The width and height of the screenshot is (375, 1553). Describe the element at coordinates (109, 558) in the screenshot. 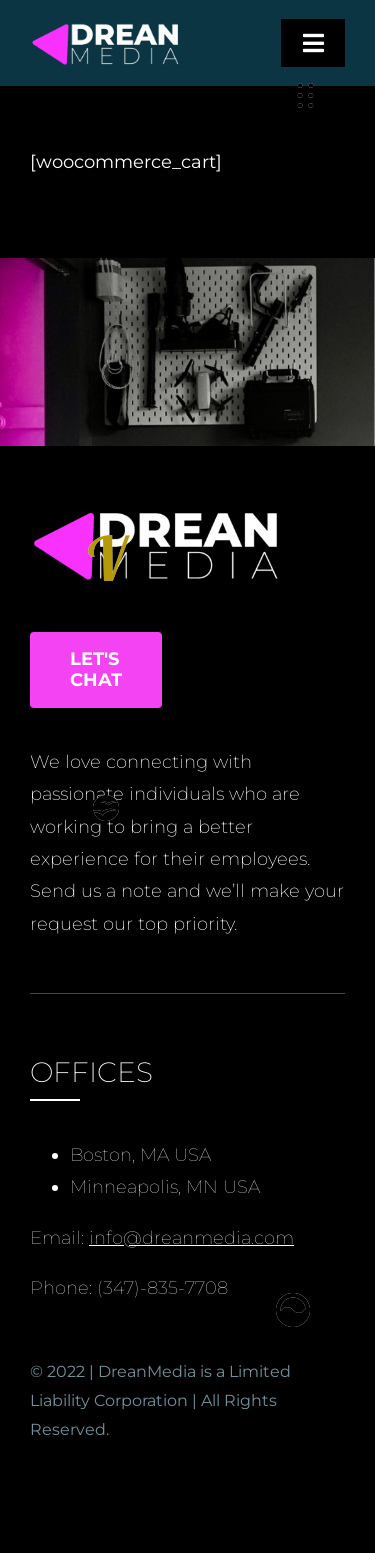

I see `vala programming language logo` at that location.